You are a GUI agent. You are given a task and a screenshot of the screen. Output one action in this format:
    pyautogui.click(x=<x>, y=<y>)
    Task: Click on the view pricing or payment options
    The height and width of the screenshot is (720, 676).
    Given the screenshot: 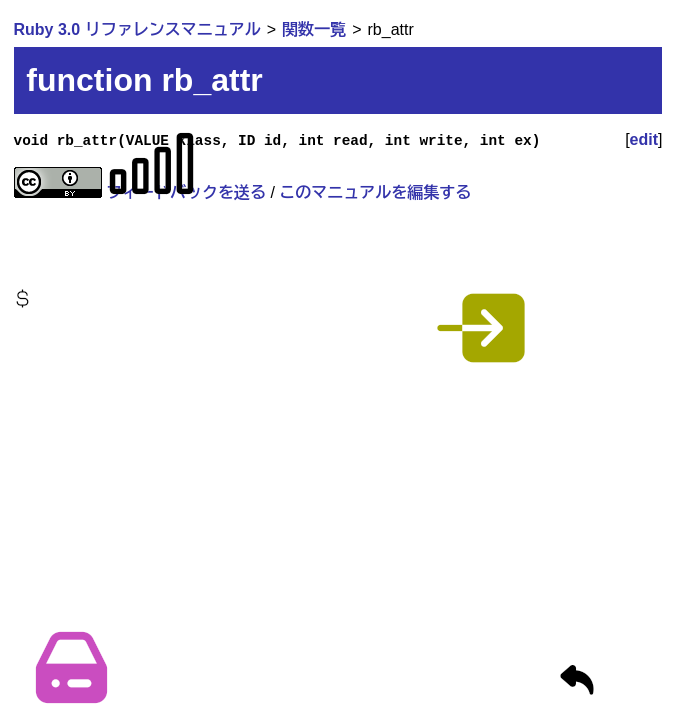 What is the action you would take?
    pyautogui.click(x=22, y=298)
    